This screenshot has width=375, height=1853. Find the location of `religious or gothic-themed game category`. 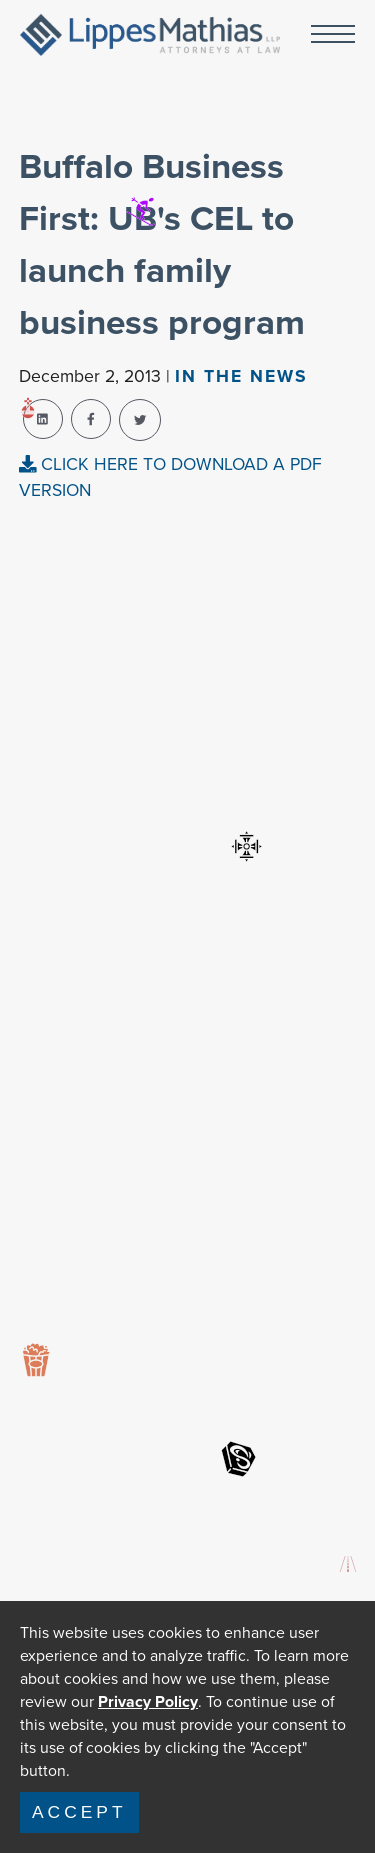

religious or gothic-themed game category is located at coordinates (246, 846).